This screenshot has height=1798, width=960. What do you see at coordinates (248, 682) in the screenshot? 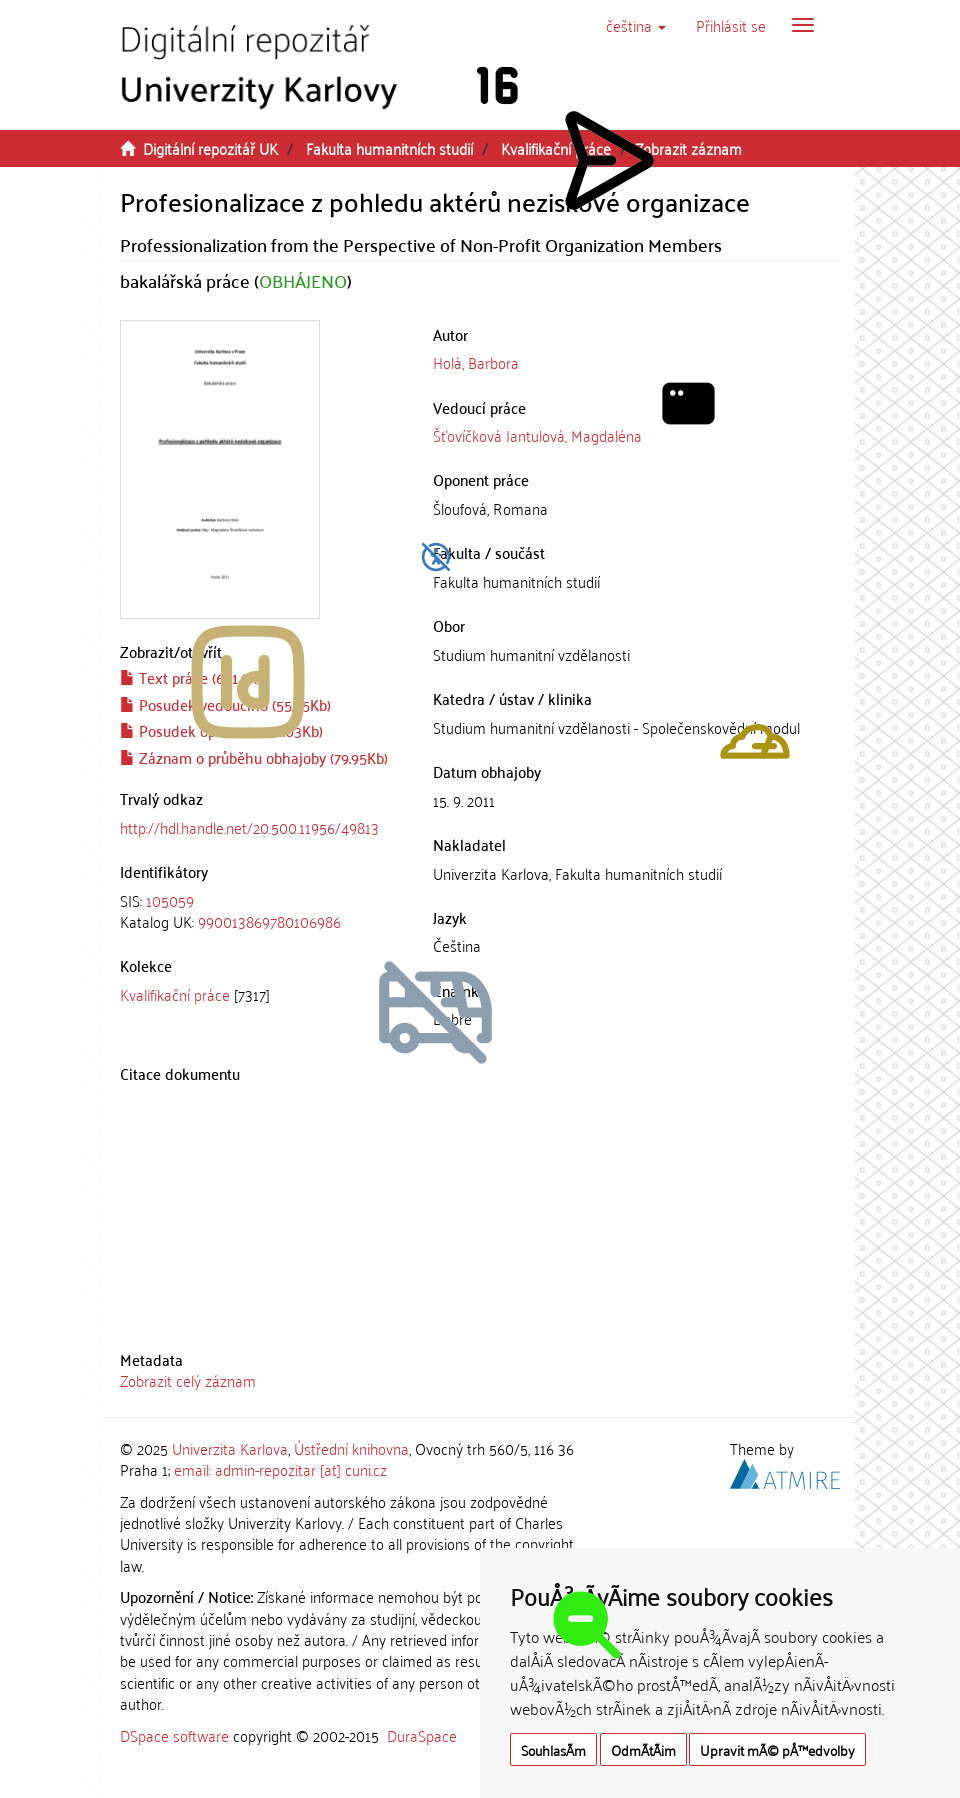
I see `open Adobe InDesign` at bounding box center [248, 682].